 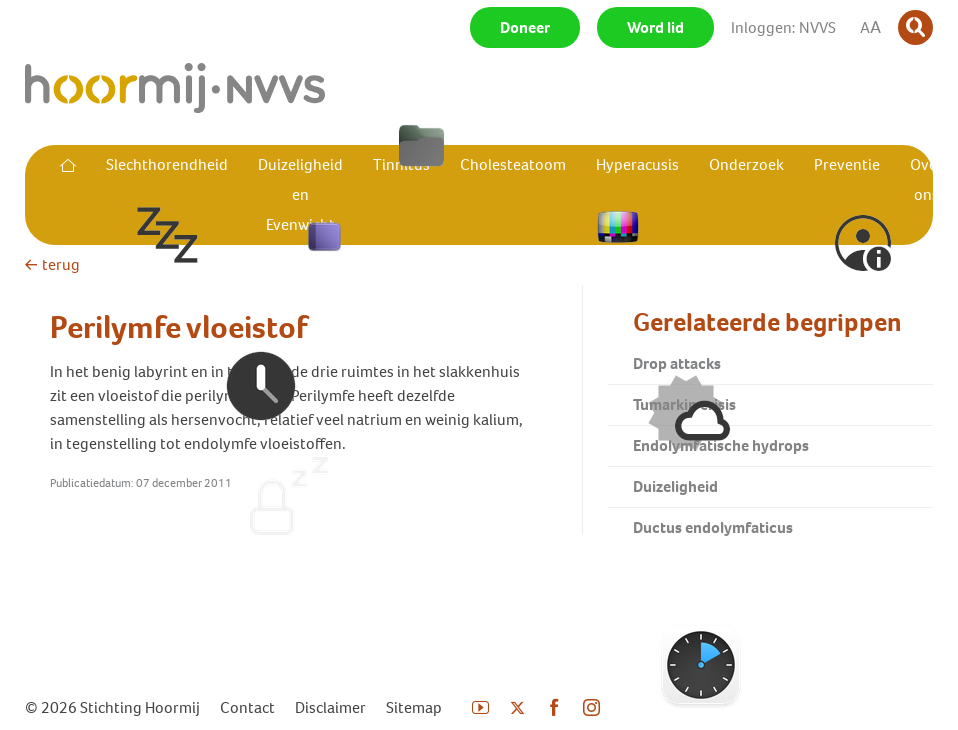 What do you see at coordinates (863, 243) in the screenshot?
I see `view user profile information` at bounding box center [863, 243].